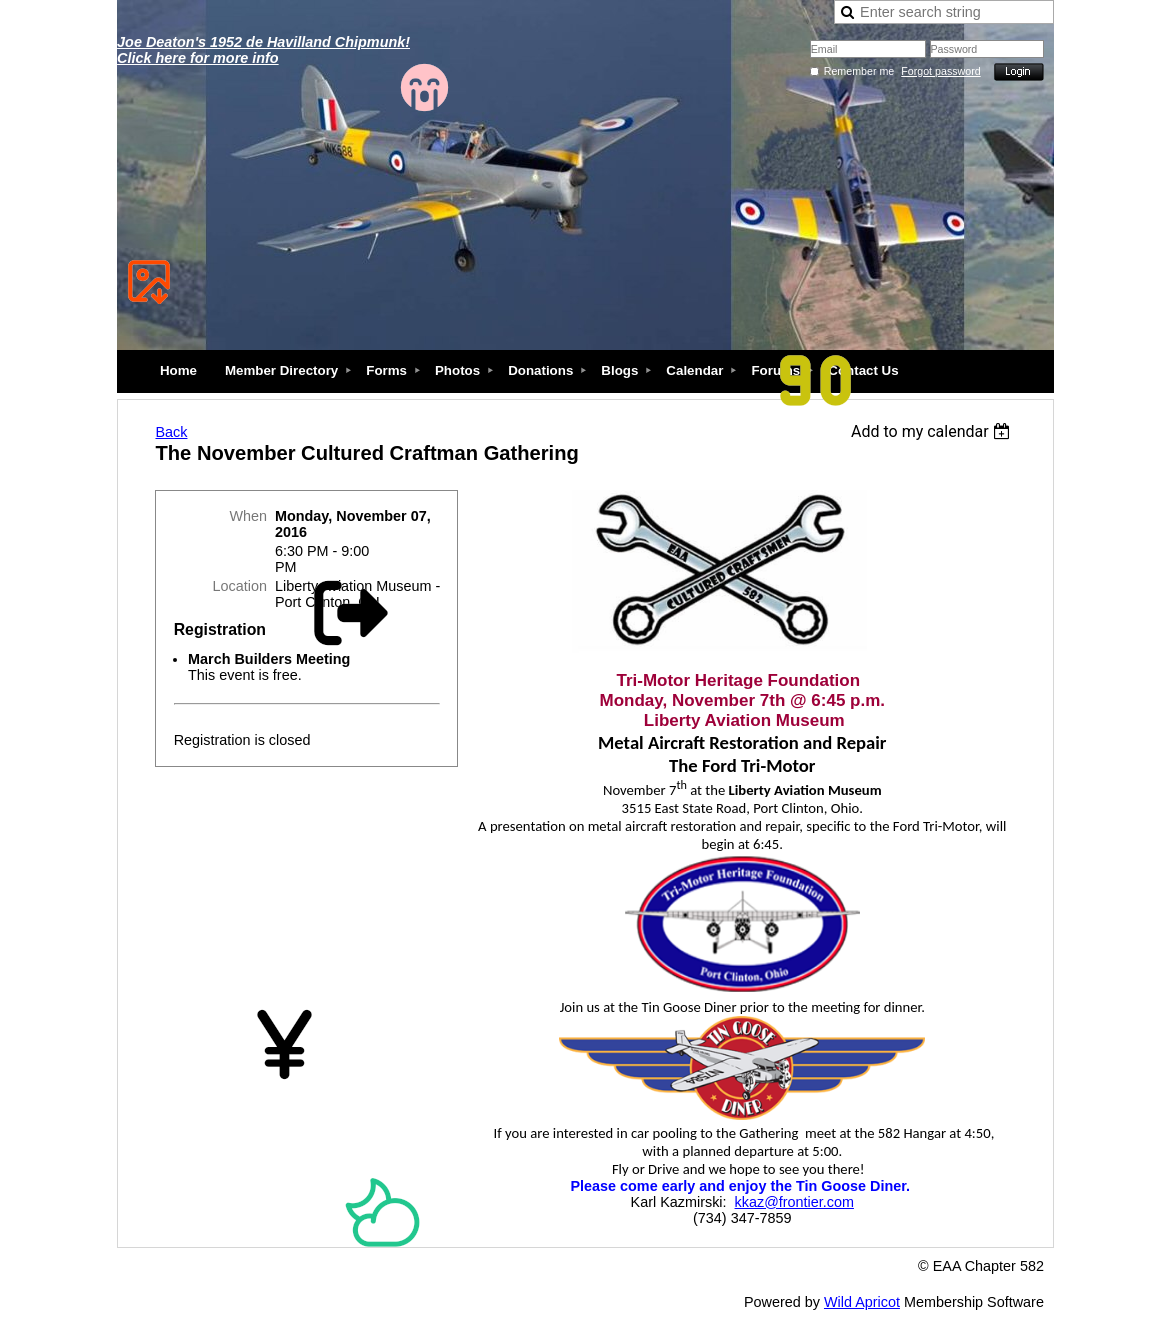 The image size is (1171, 1320). I want to click on indicates chinese yuan currency, so click(284, 1044).